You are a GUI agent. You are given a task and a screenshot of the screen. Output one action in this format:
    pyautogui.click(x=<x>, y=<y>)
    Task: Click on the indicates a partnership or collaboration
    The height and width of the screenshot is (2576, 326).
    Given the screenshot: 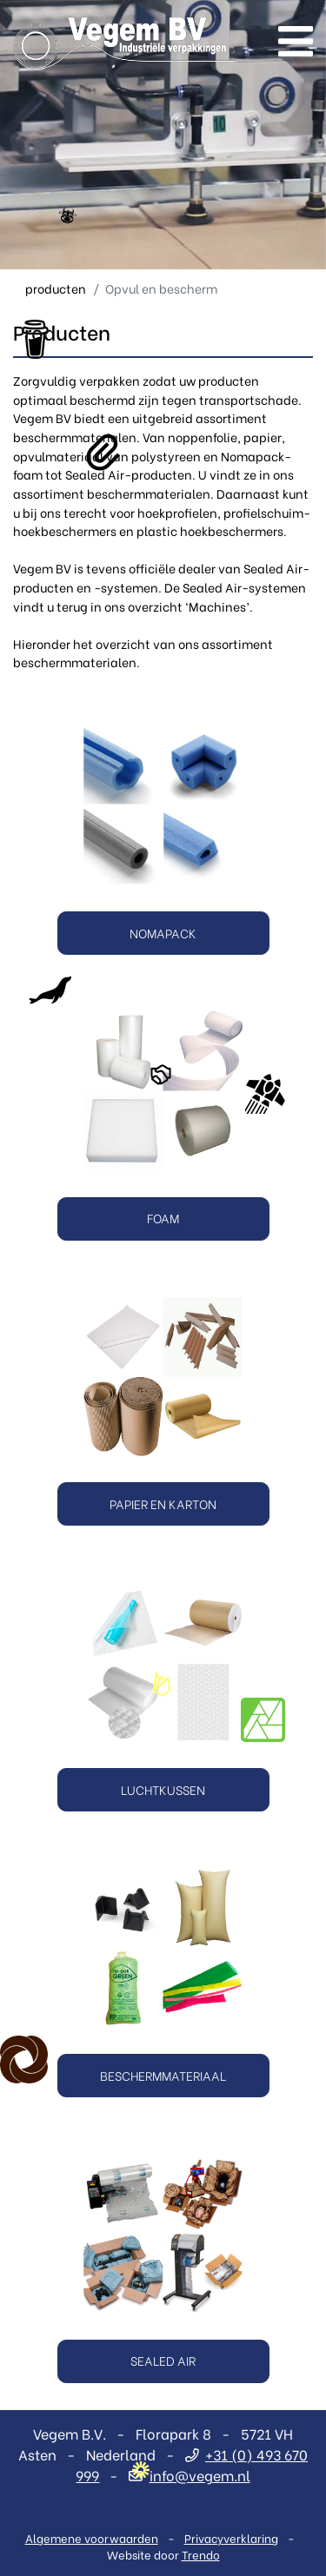 What is the action you would take?
    pyautogui.click(x=161, y=1075)
    